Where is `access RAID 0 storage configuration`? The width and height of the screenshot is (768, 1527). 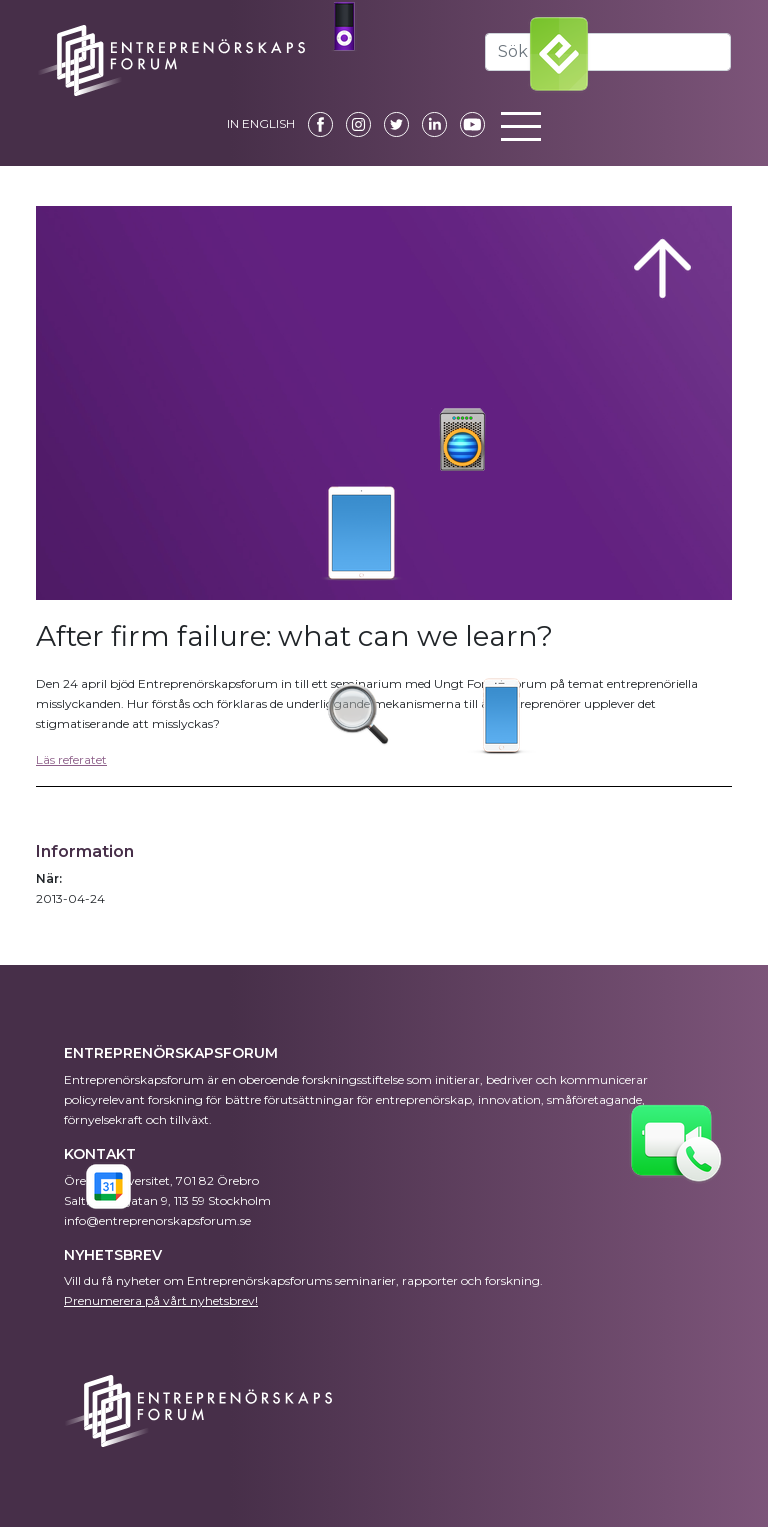
access RAID 0 storage configuration is located at coordinates (462, 439).